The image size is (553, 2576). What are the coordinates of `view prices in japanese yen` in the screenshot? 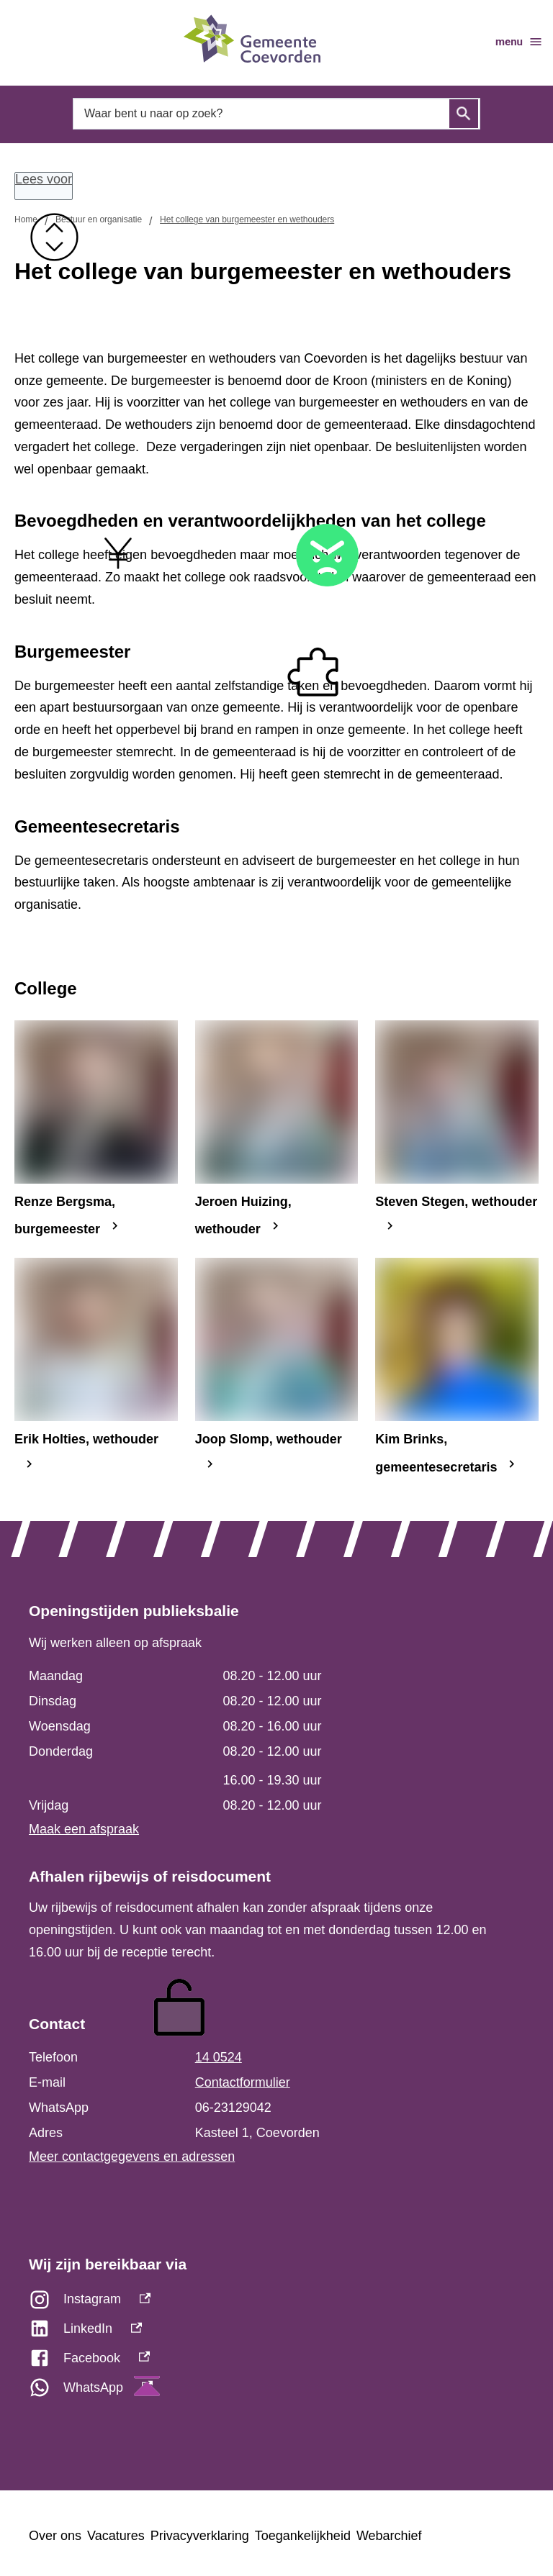 It's located at (118, 553).